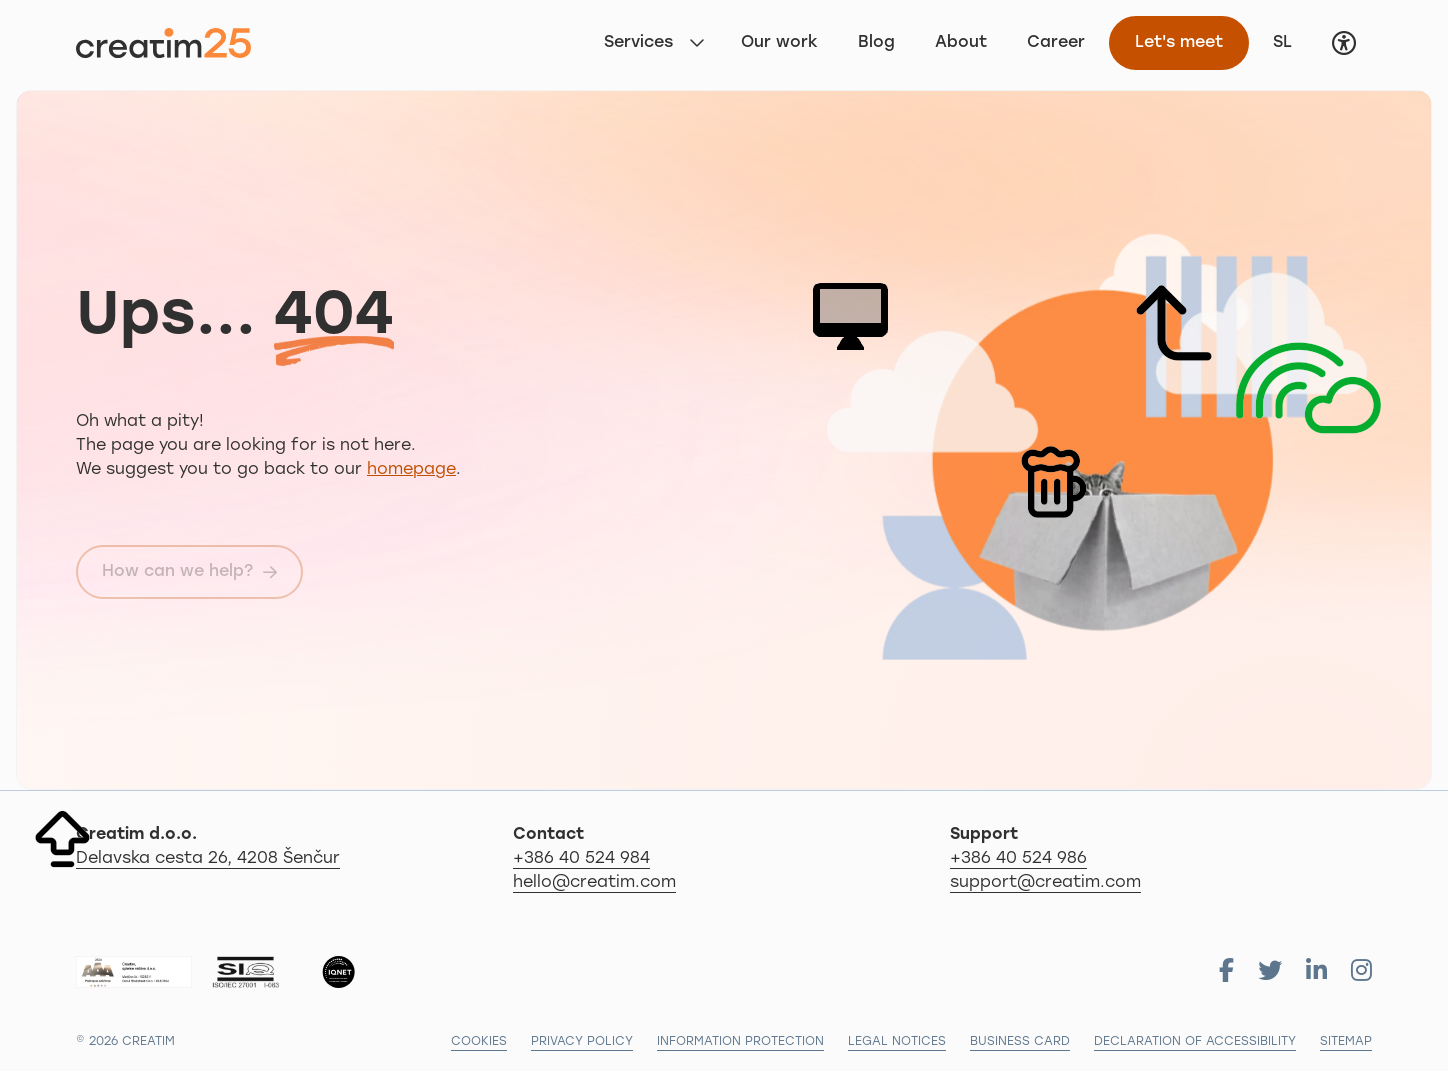 The height and width of the screenshot is (1071, 1448). What do you see at coordinates (62, 840) in the screenshot?
I see `upload file to cloud or server` at bounding box center [62, 840].